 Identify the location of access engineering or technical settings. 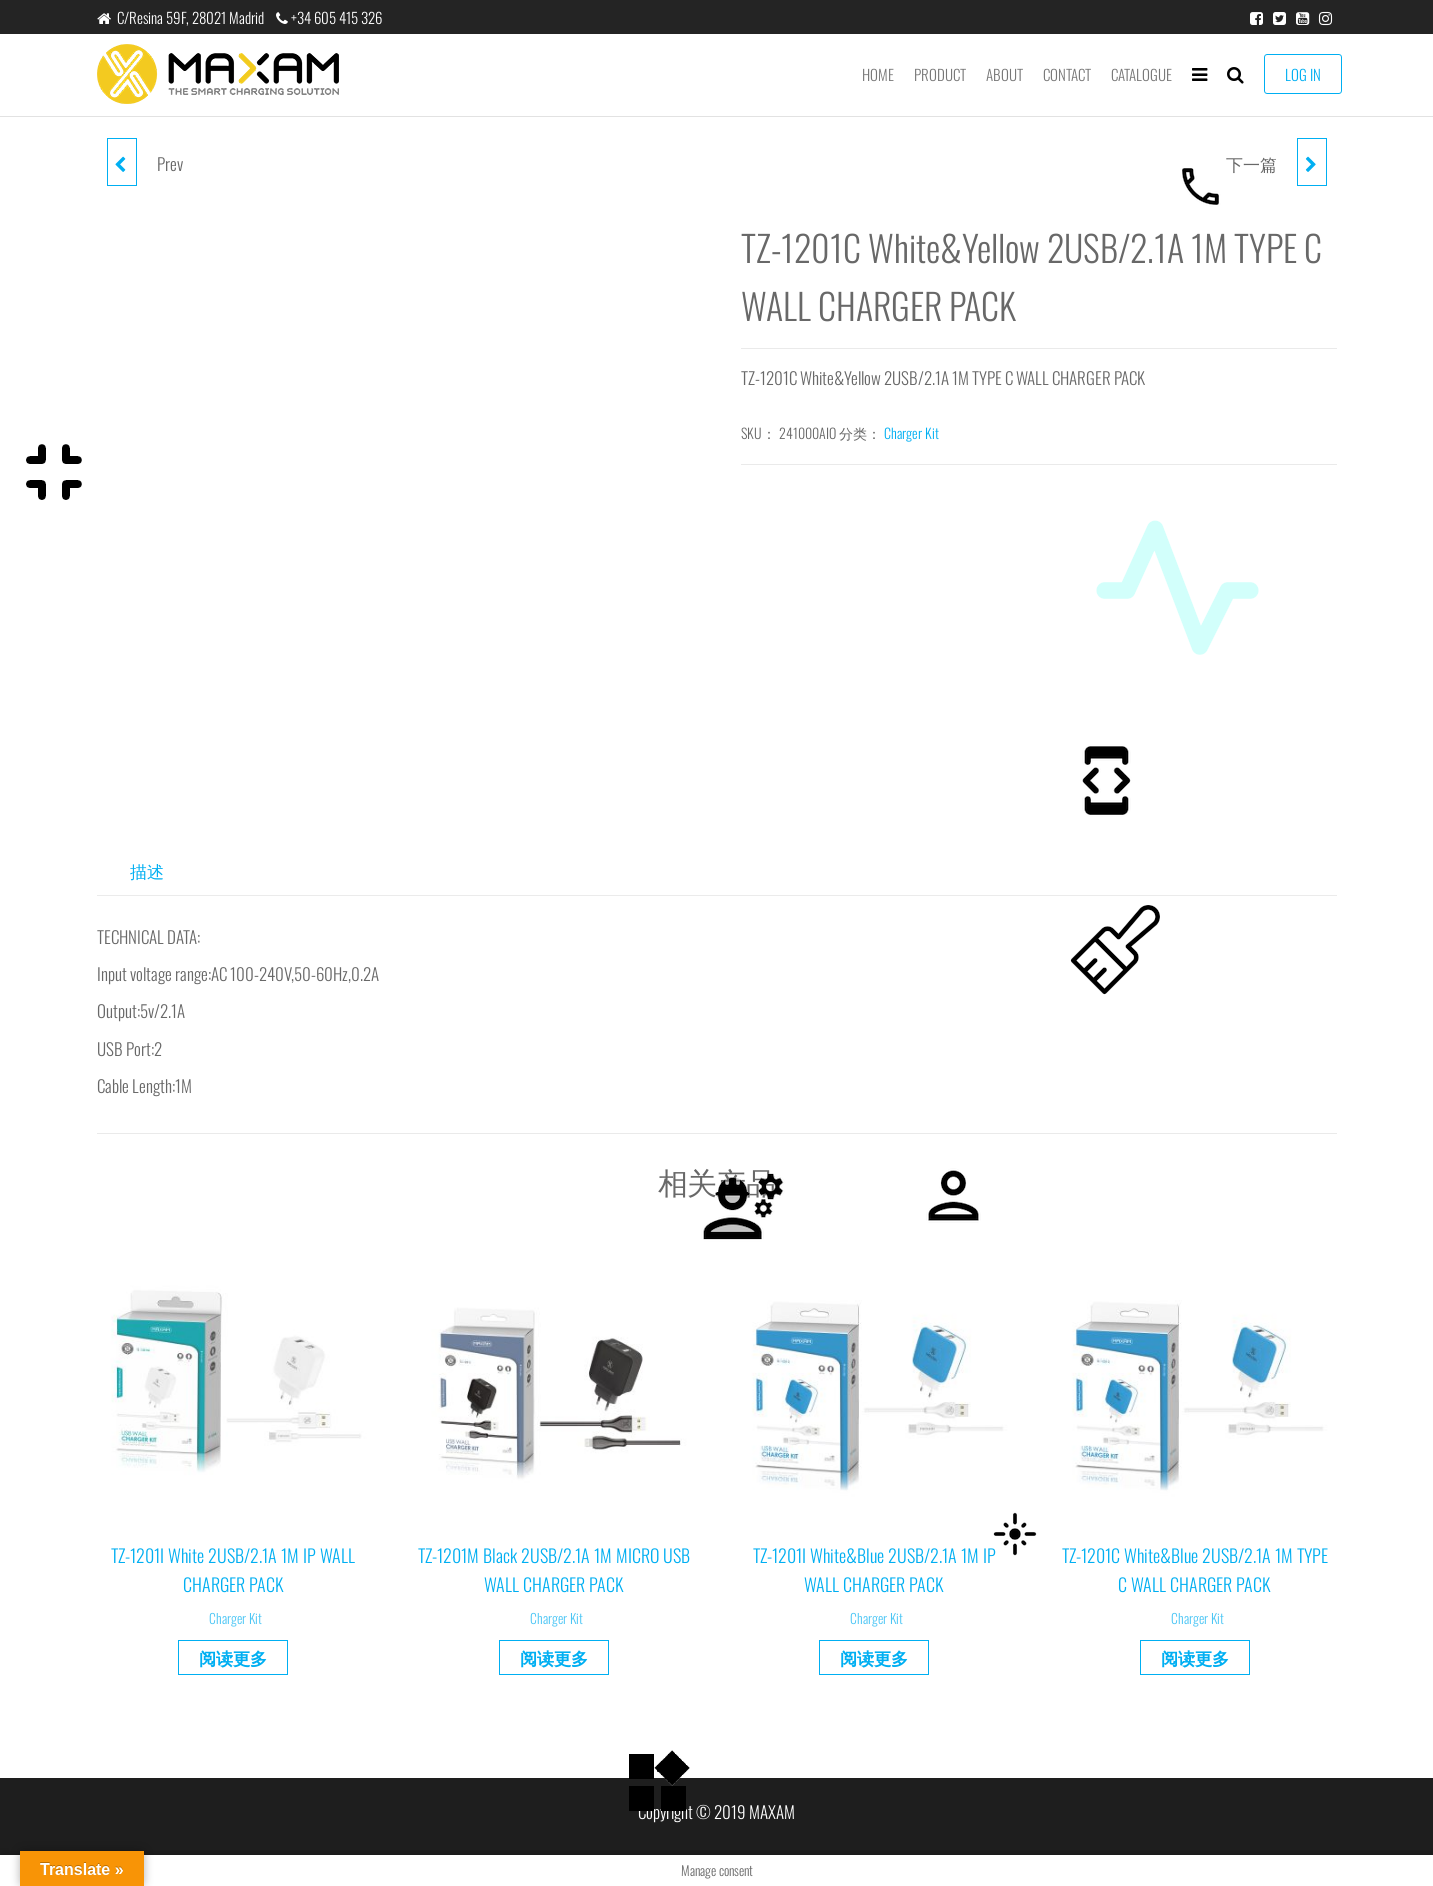
(743, 1206).